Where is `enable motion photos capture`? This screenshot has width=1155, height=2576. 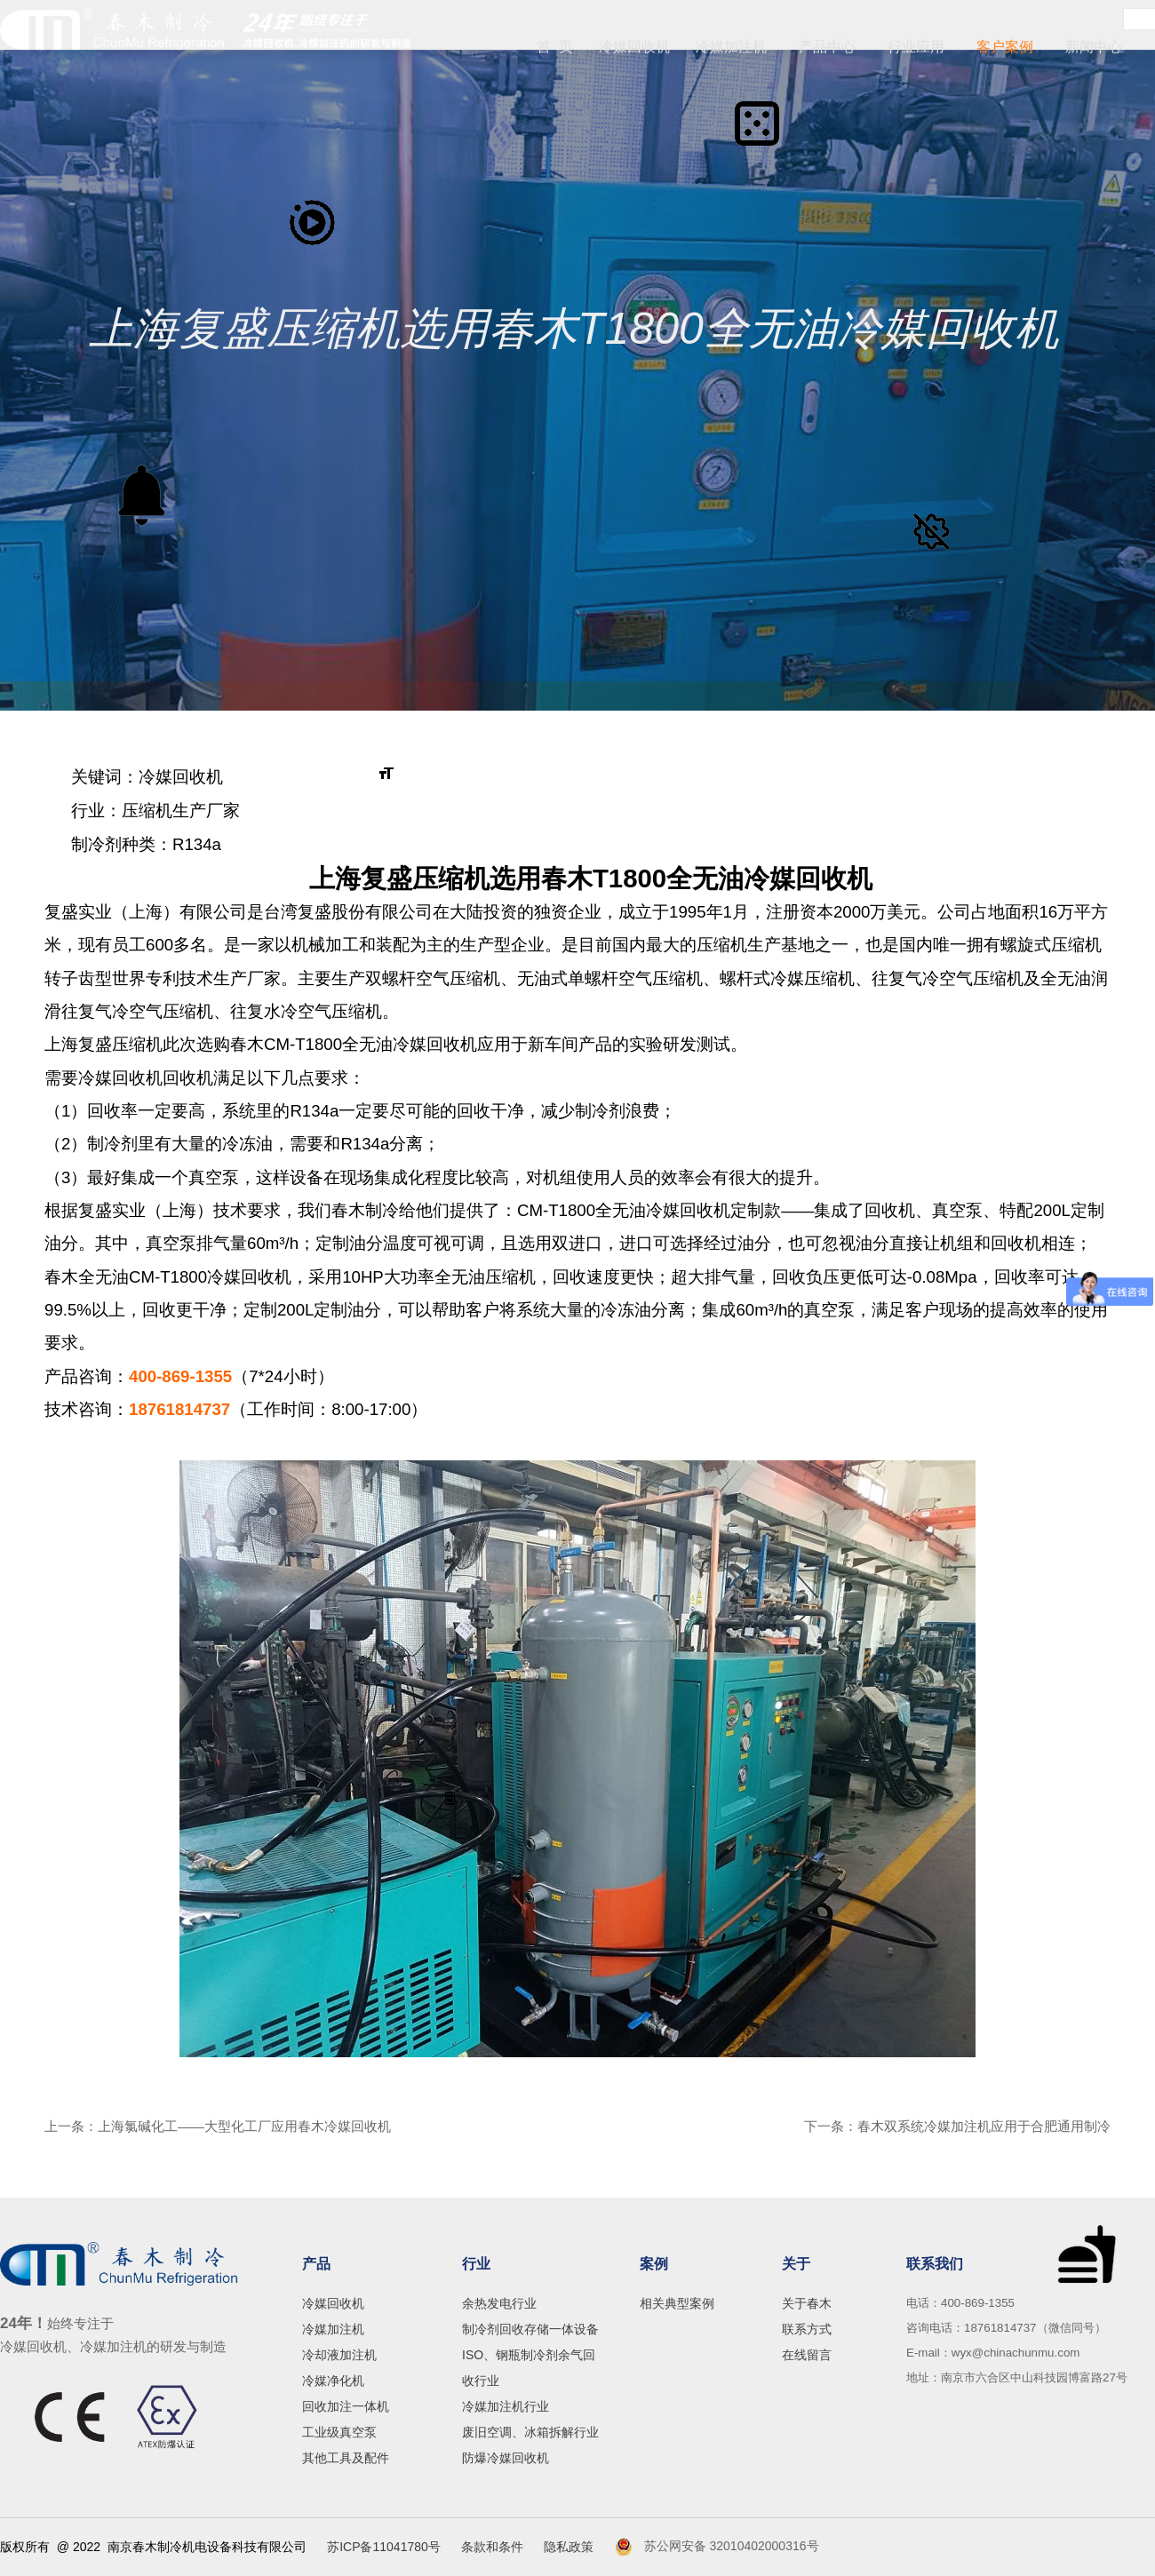 enable motion photos capture is located at coordinates (312, 222).